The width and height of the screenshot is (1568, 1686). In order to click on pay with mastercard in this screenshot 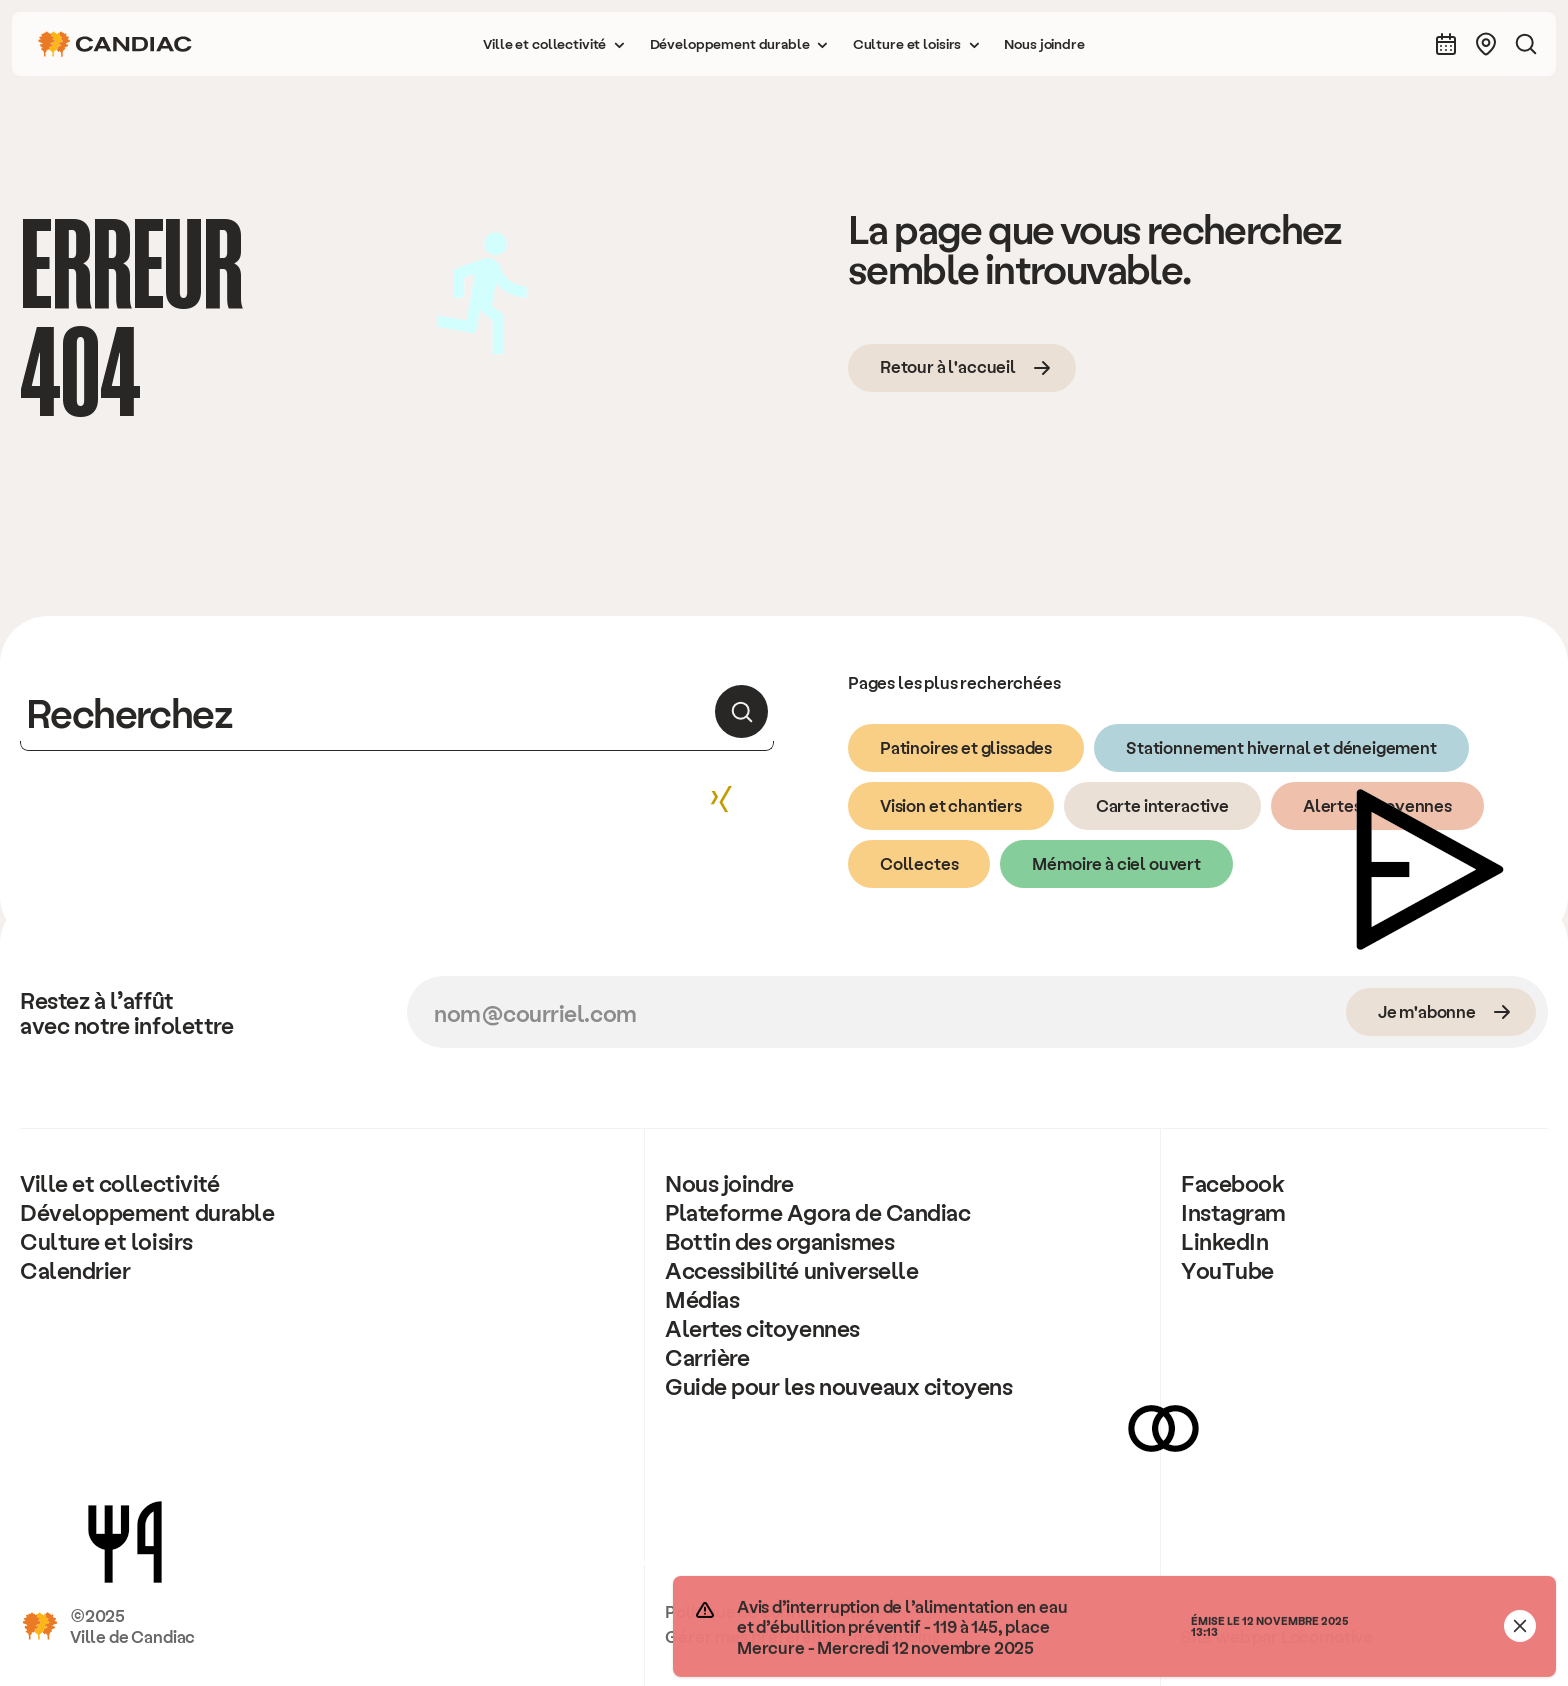, I will do `click(1163, 1428)`.